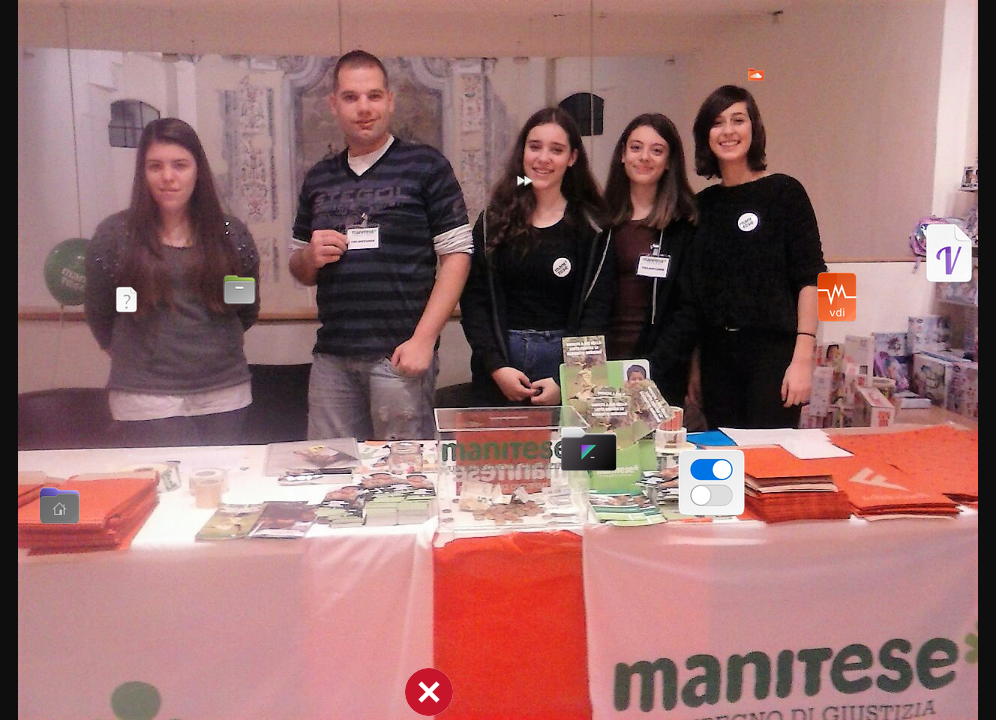 The height and width of the screenshot is (720, 996). Describe the element at coordinates (126, 299) in the screenshot. I see `unrecognized file type` at that location.